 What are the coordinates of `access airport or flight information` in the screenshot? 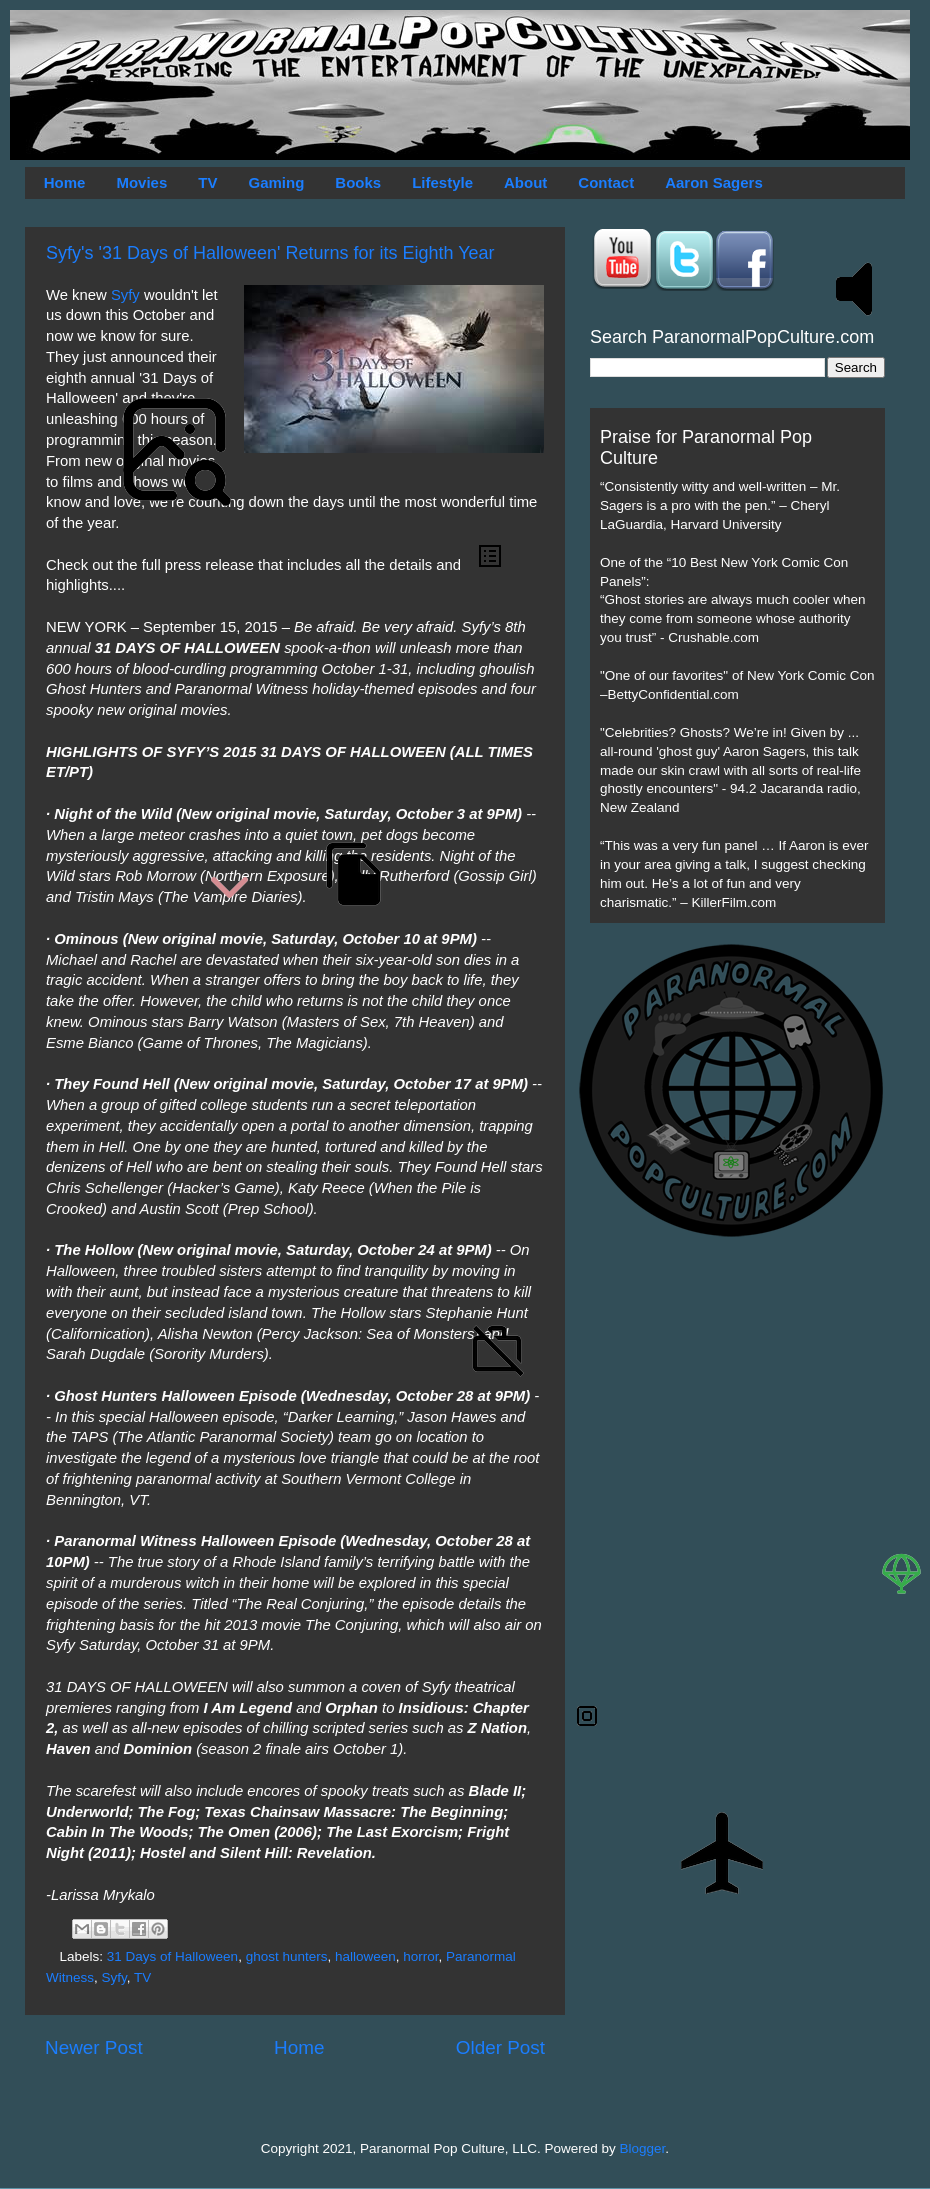 It's located at (722, 1853).